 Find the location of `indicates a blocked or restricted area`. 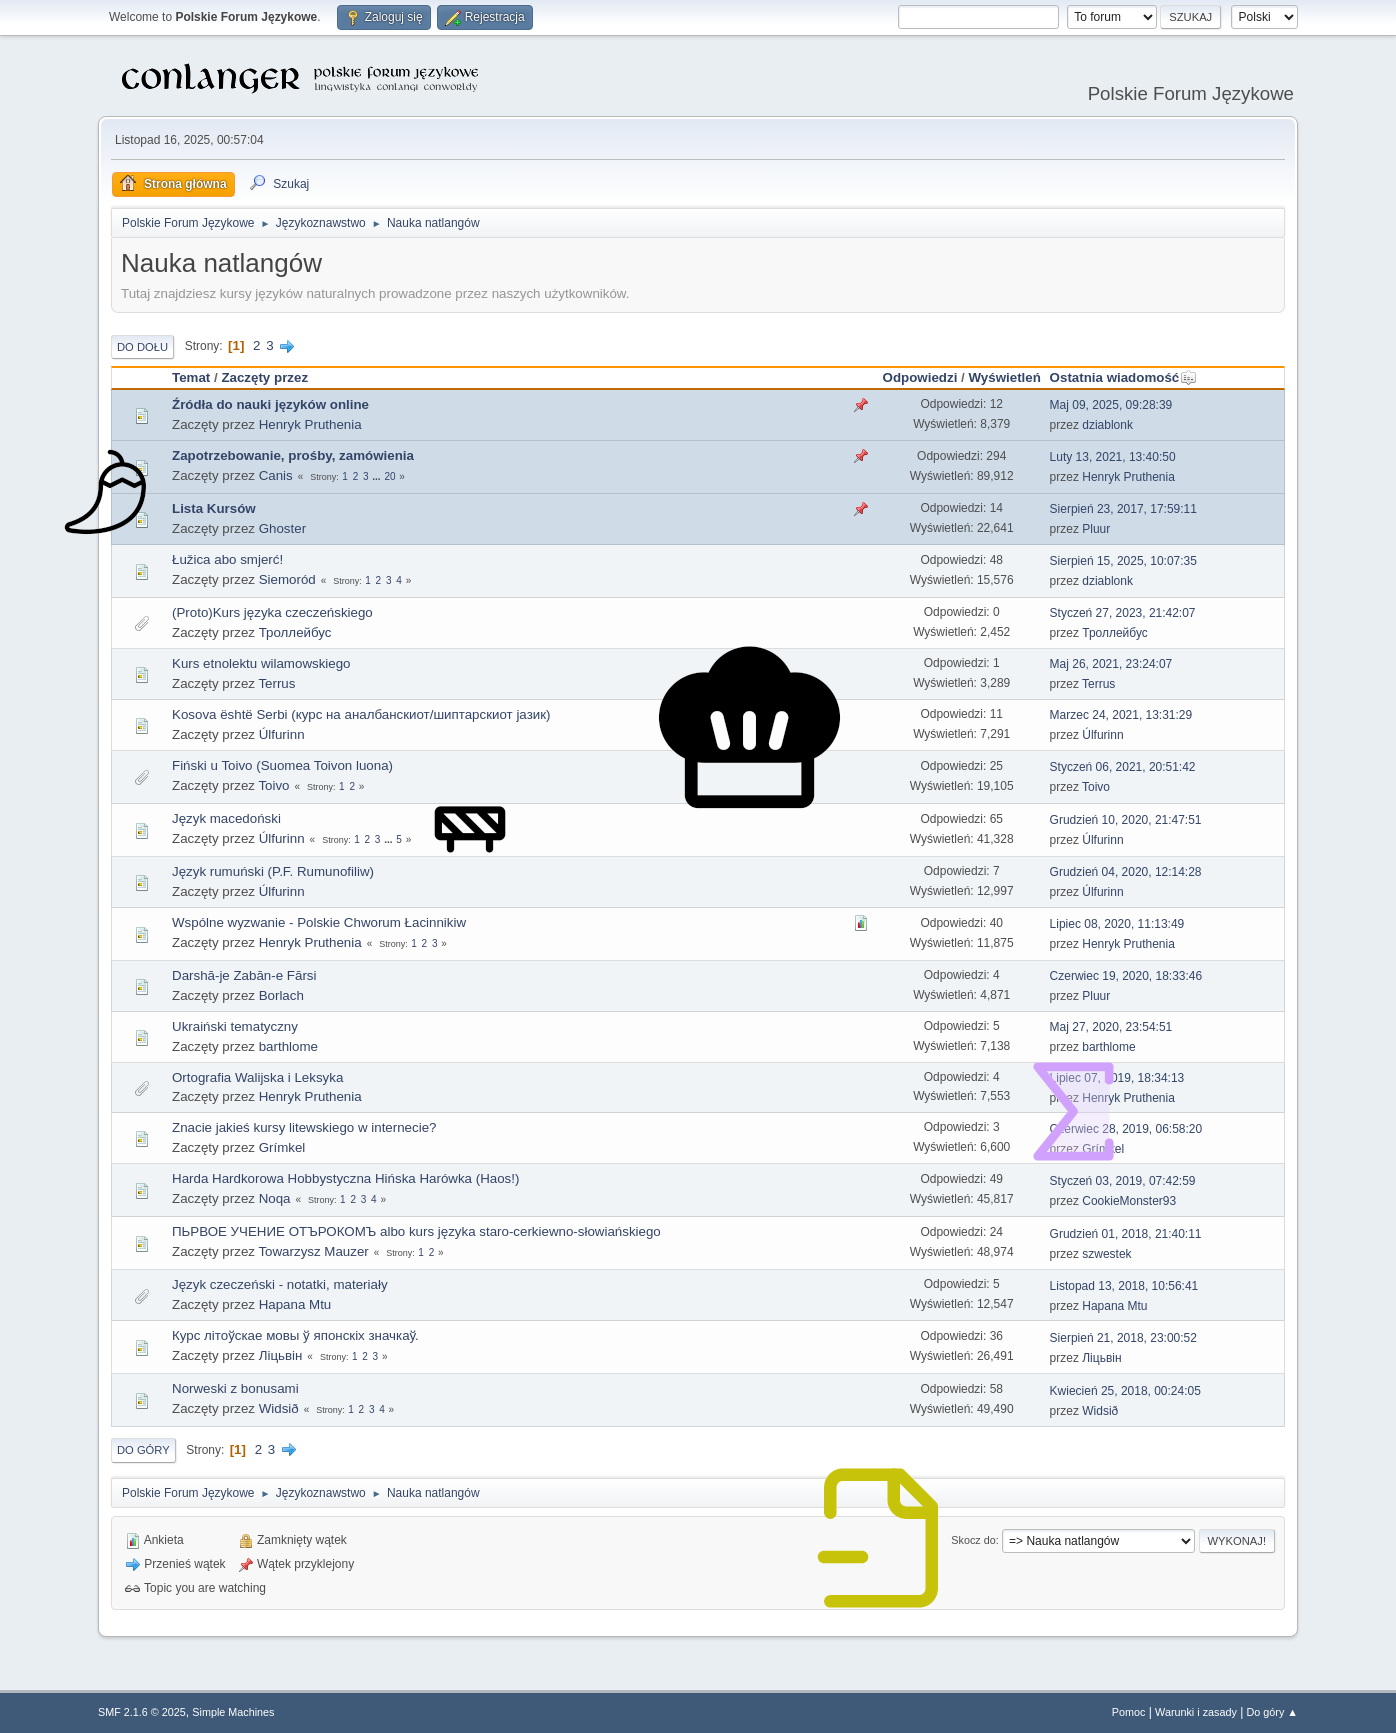

indicates a blocked or restricted area is located at coordinates (470, 827).